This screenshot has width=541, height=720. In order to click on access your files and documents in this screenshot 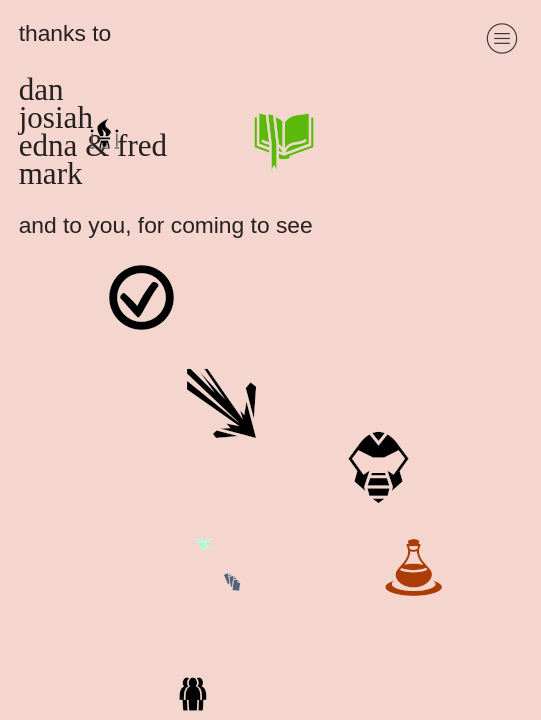, I will do `click(232, 582)`.